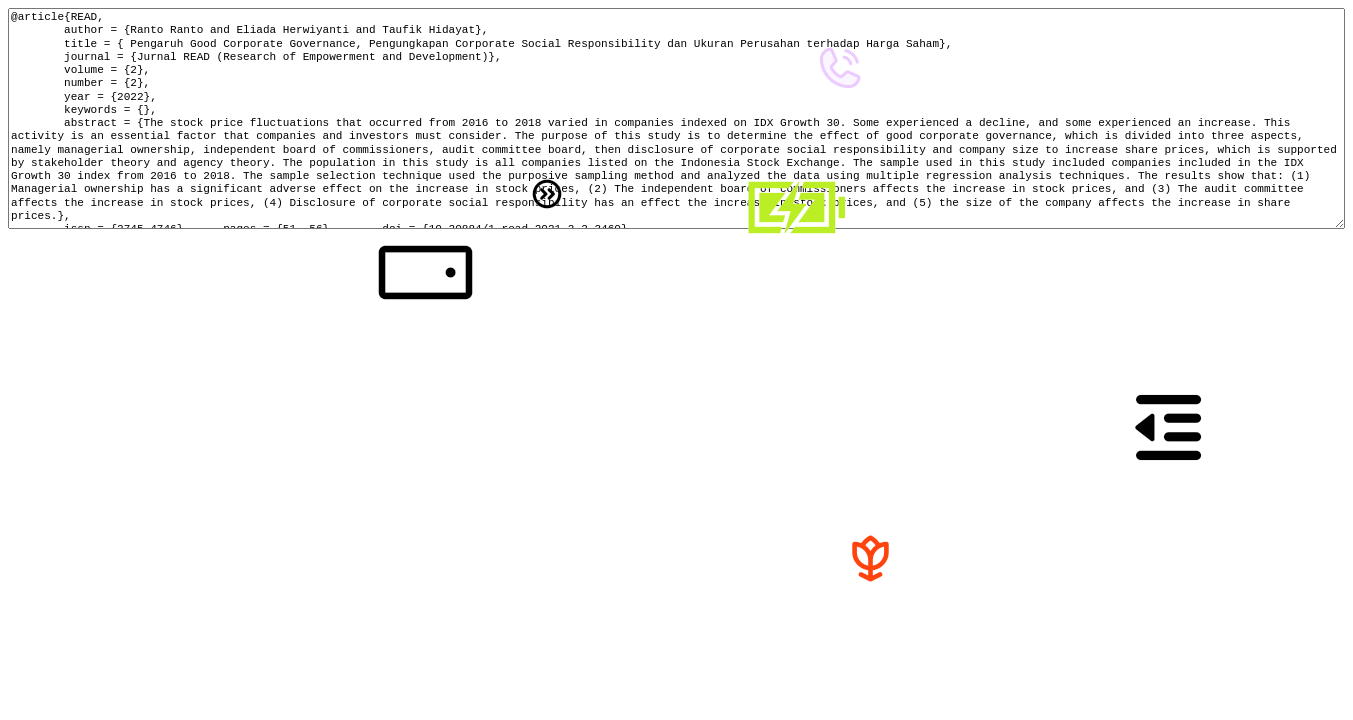  Describe the element at coordinates (425, 272) in the screenshot. I see `access storage or drive settings` at that location.